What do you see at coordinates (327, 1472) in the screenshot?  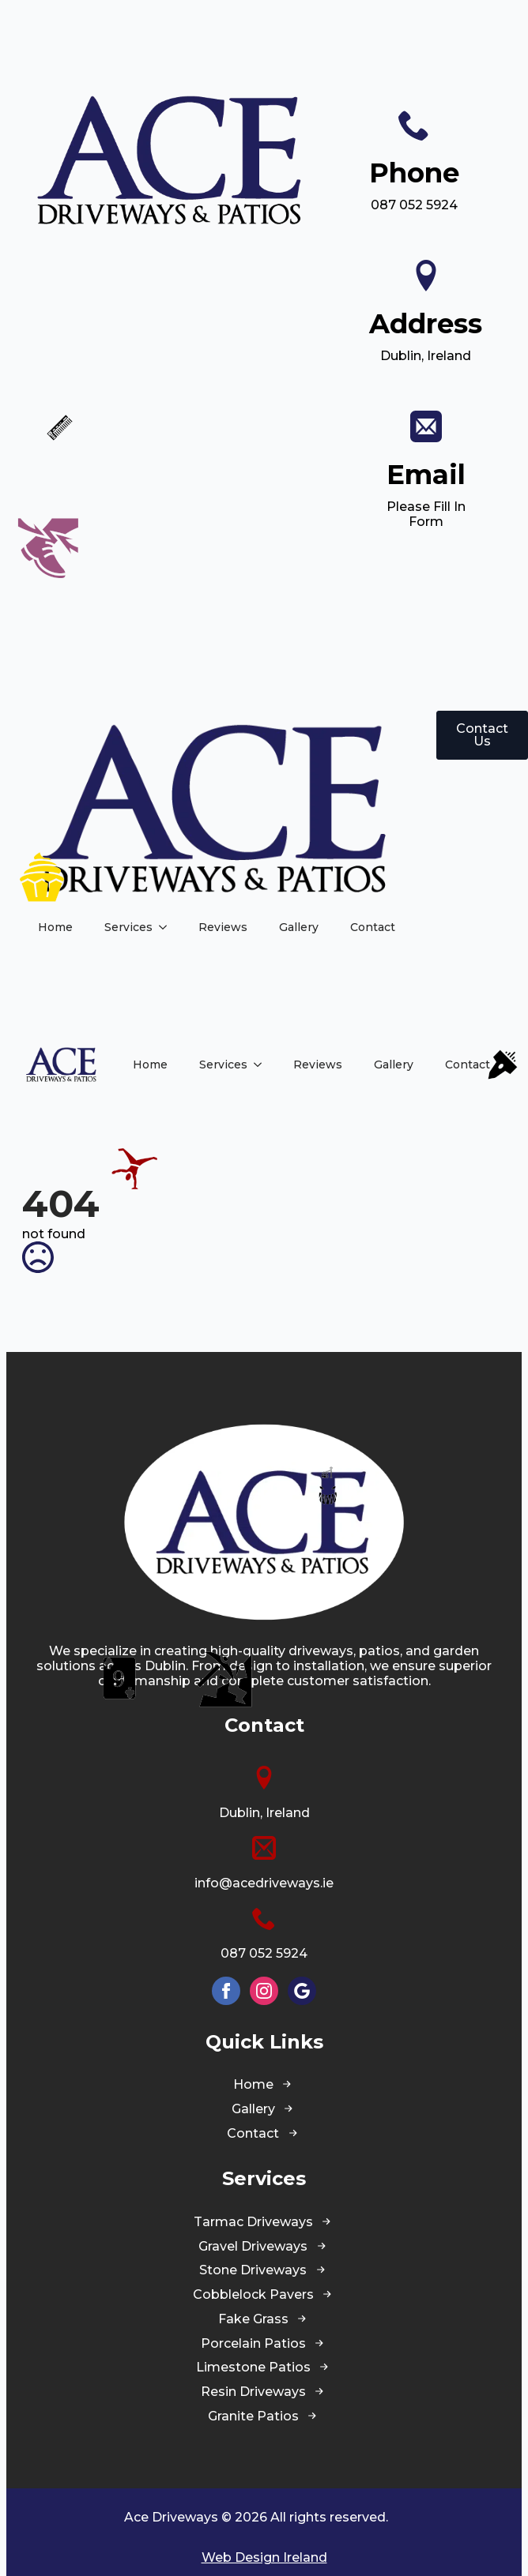 I see `build or place a base structure` at bounding box center [327, 1472].